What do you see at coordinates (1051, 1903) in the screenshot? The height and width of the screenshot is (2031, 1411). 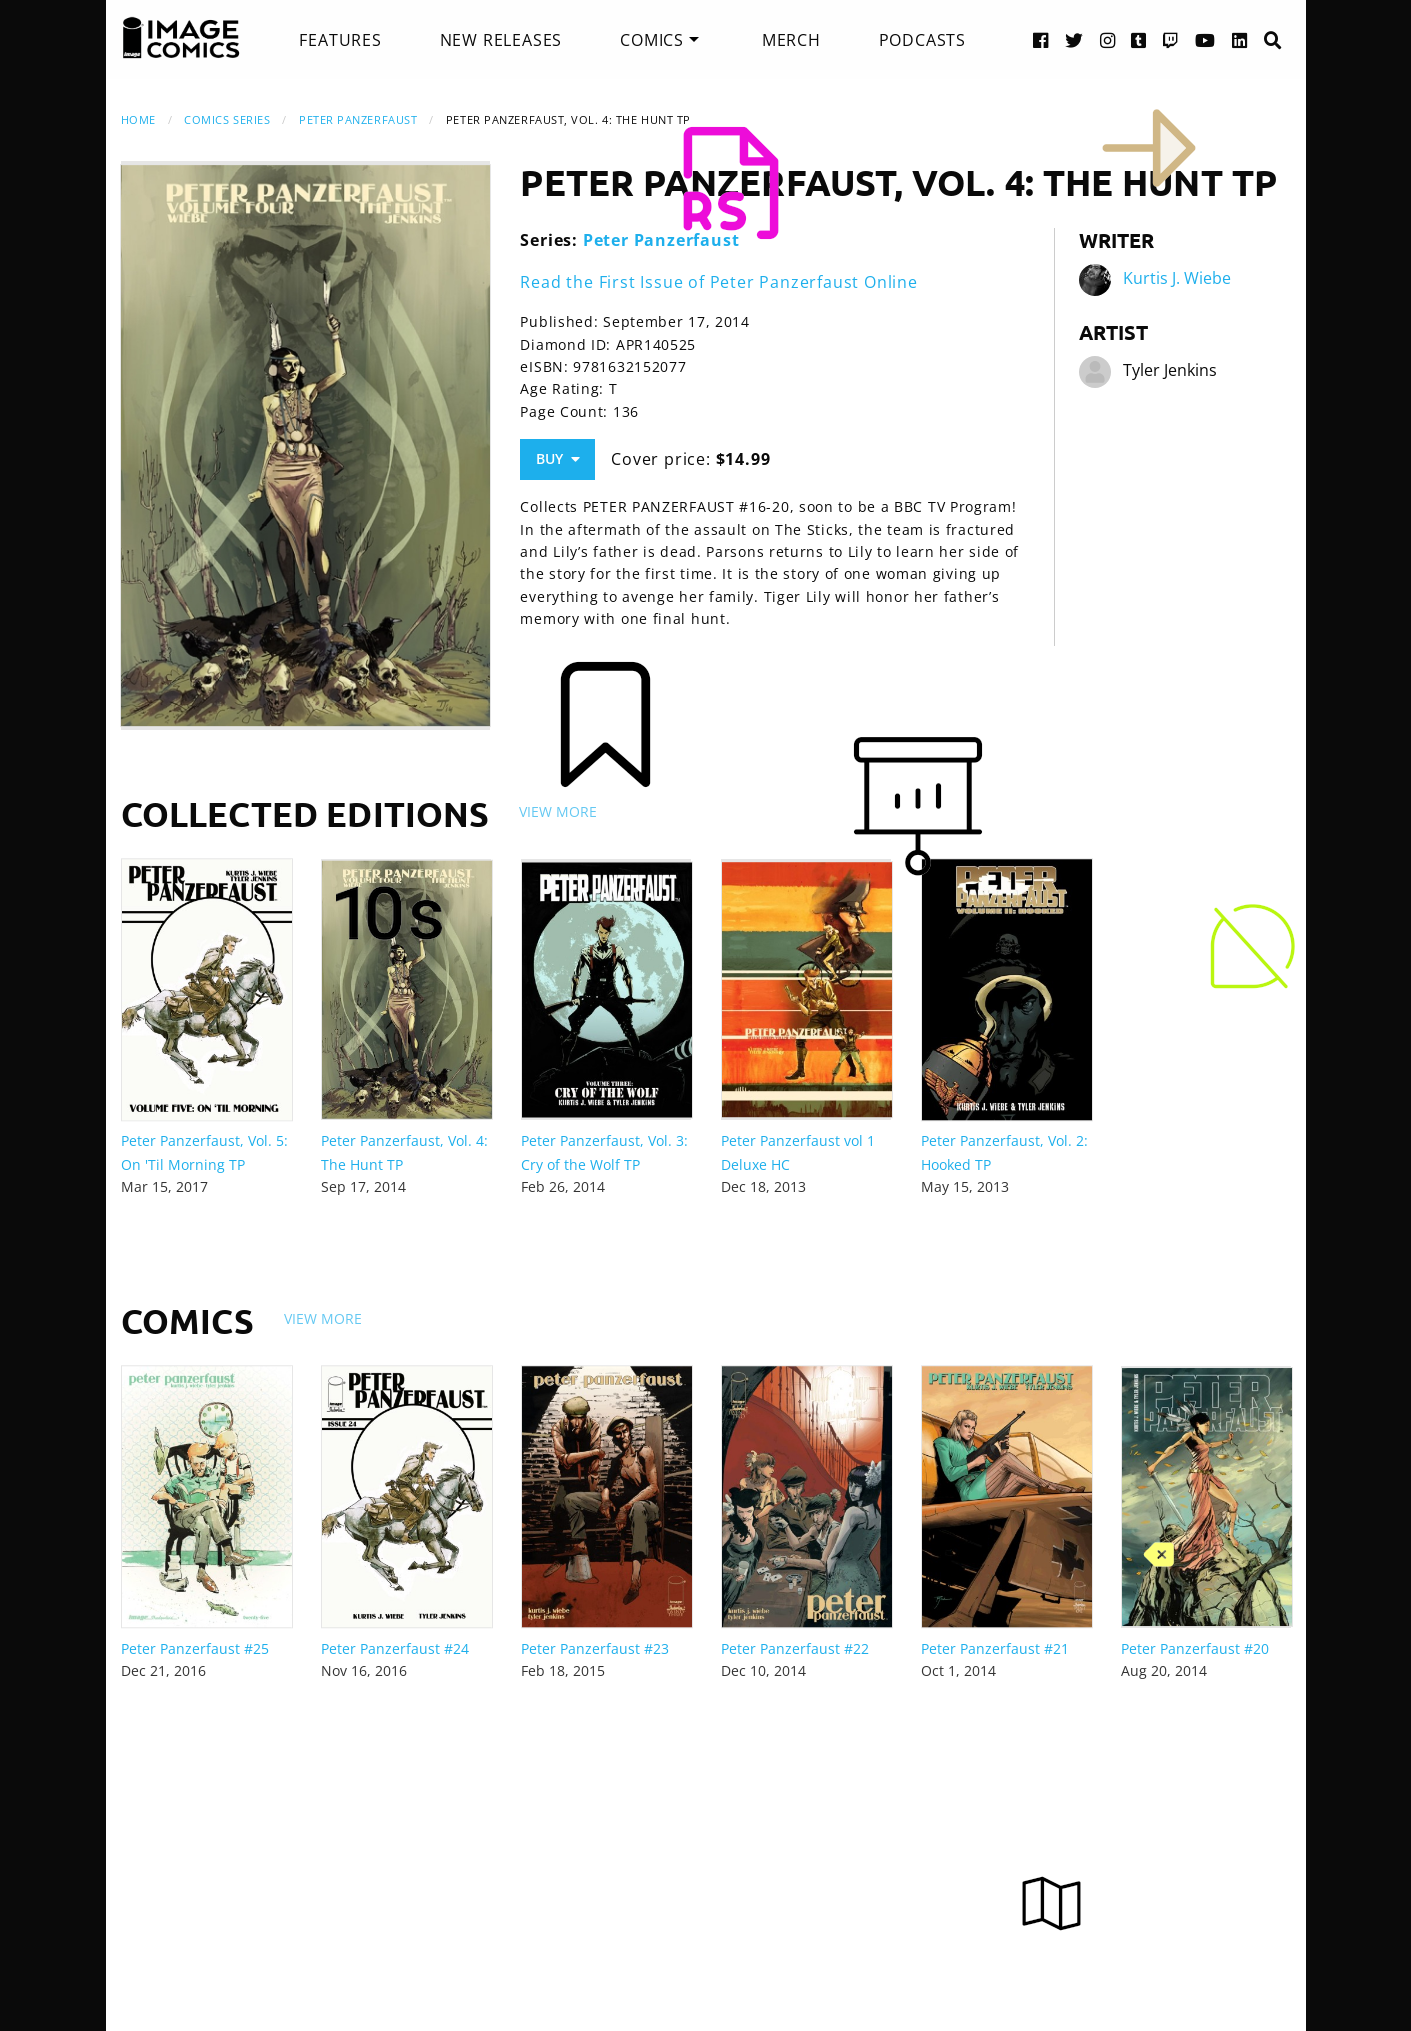 I see `view map or navigation` at bounding box center [1051, 1903].